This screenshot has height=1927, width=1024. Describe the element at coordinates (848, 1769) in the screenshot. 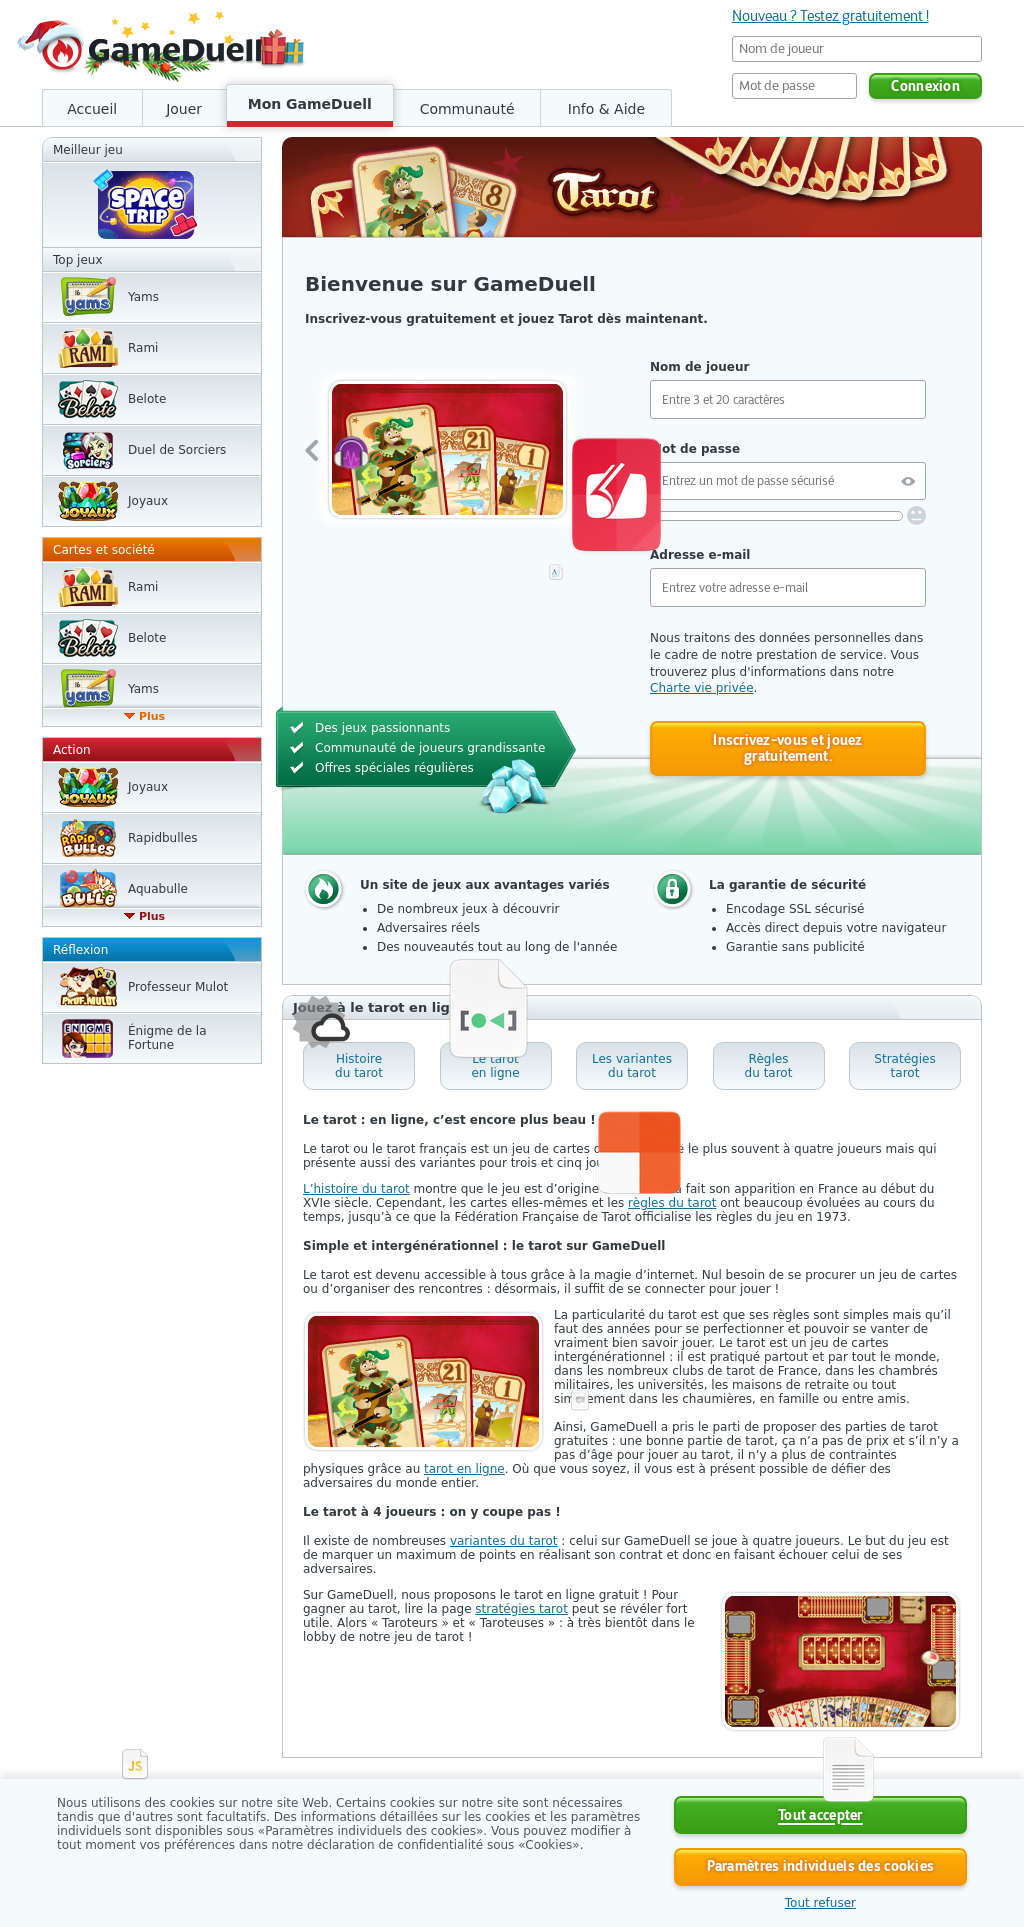

I see `open a text document` at that location.